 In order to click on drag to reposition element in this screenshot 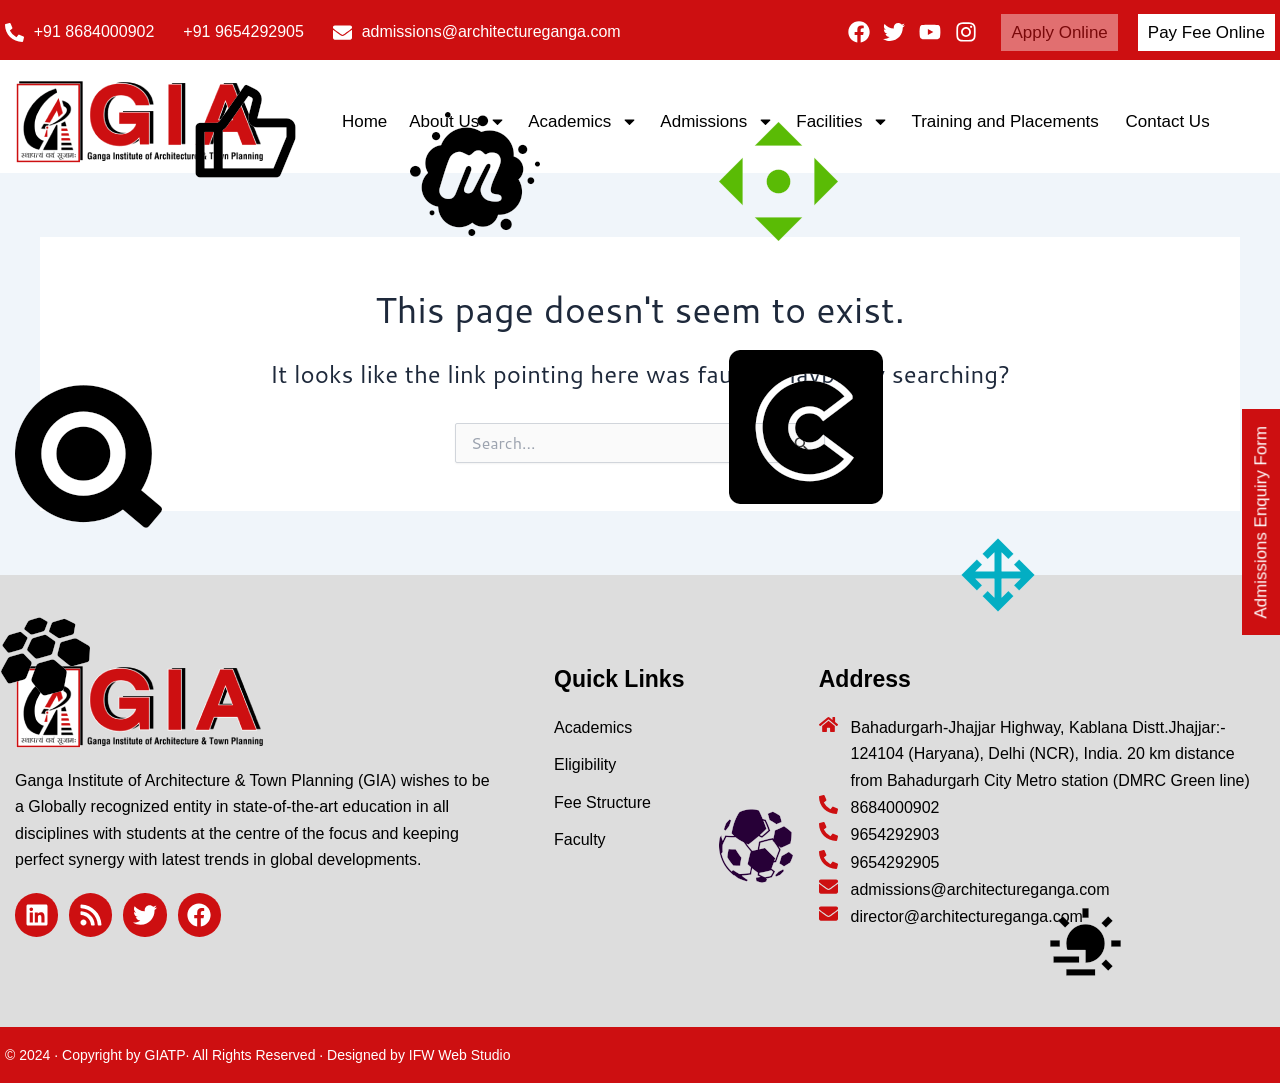, I will do `click(998, 575)`.